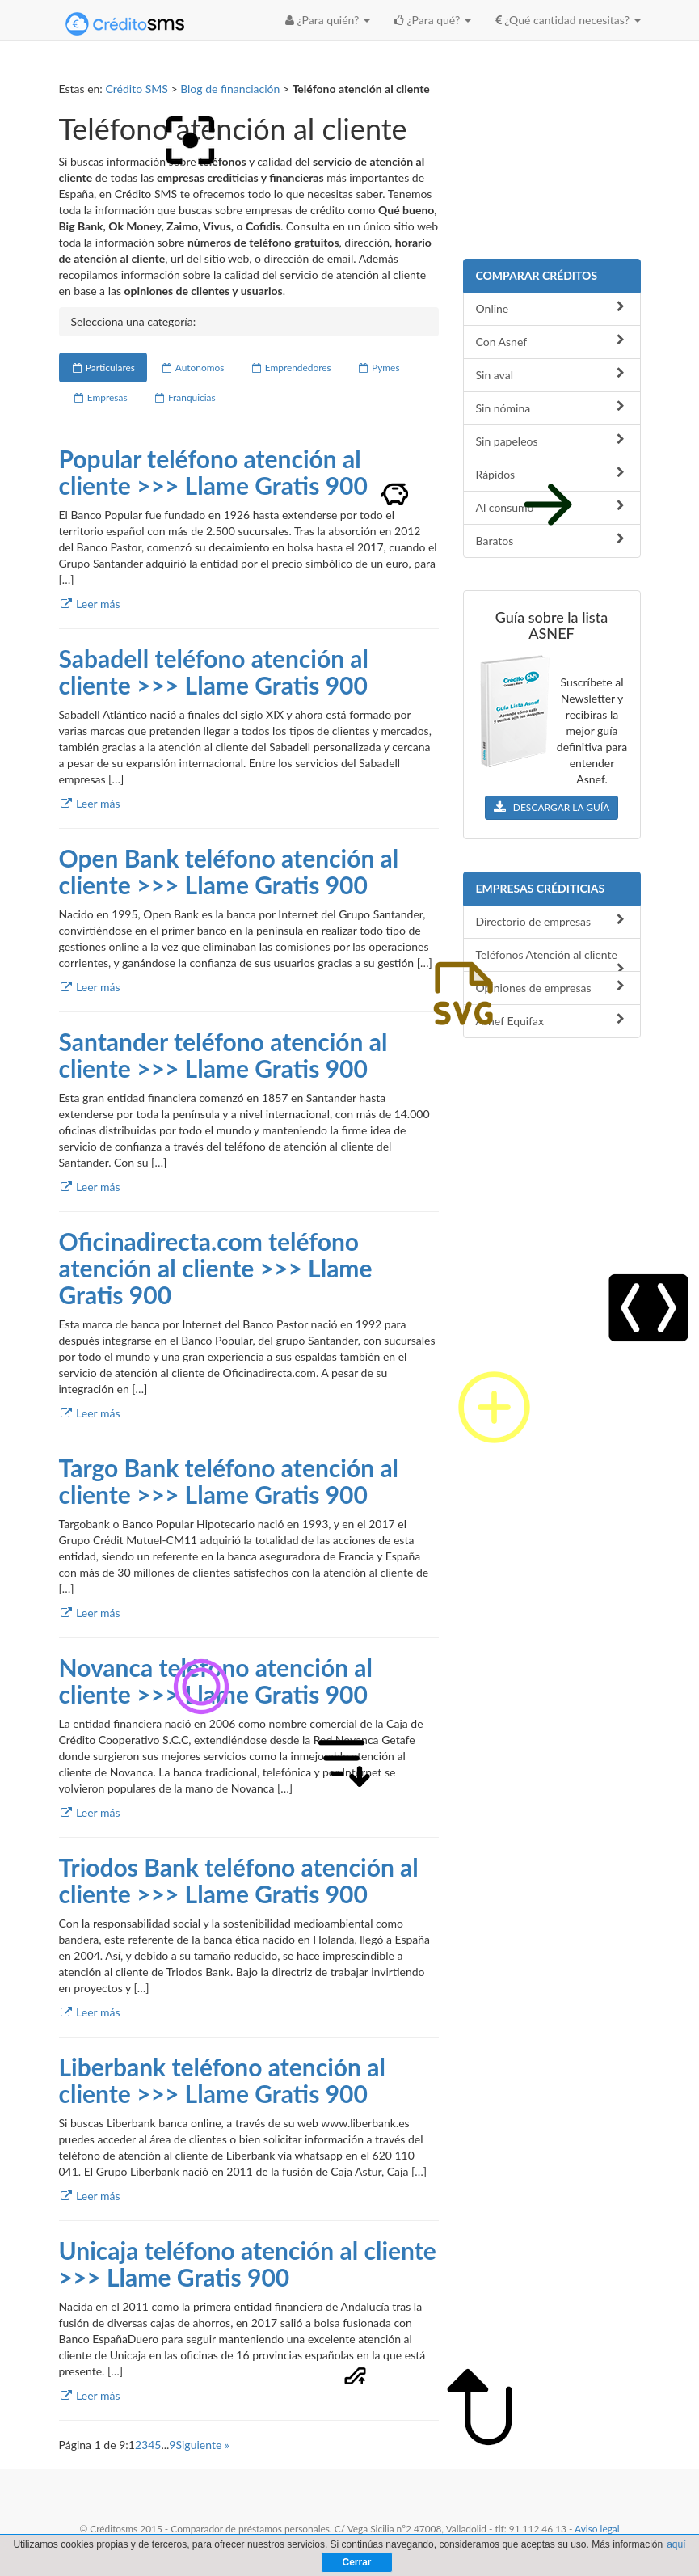 The image size is (699, 2576). What do you see at coordinates (355, 2375) in the screenshot?
I see `indicates escalator going up` at bounding box center [355, 2375].